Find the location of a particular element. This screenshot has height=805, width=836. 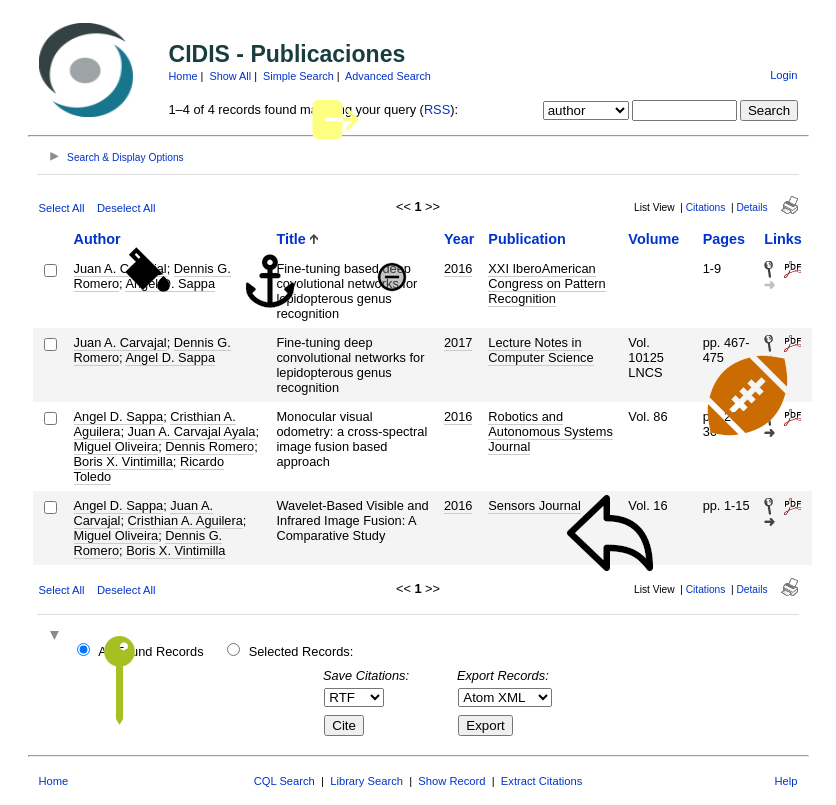

log out of your account is located at coordinates (335, 119).